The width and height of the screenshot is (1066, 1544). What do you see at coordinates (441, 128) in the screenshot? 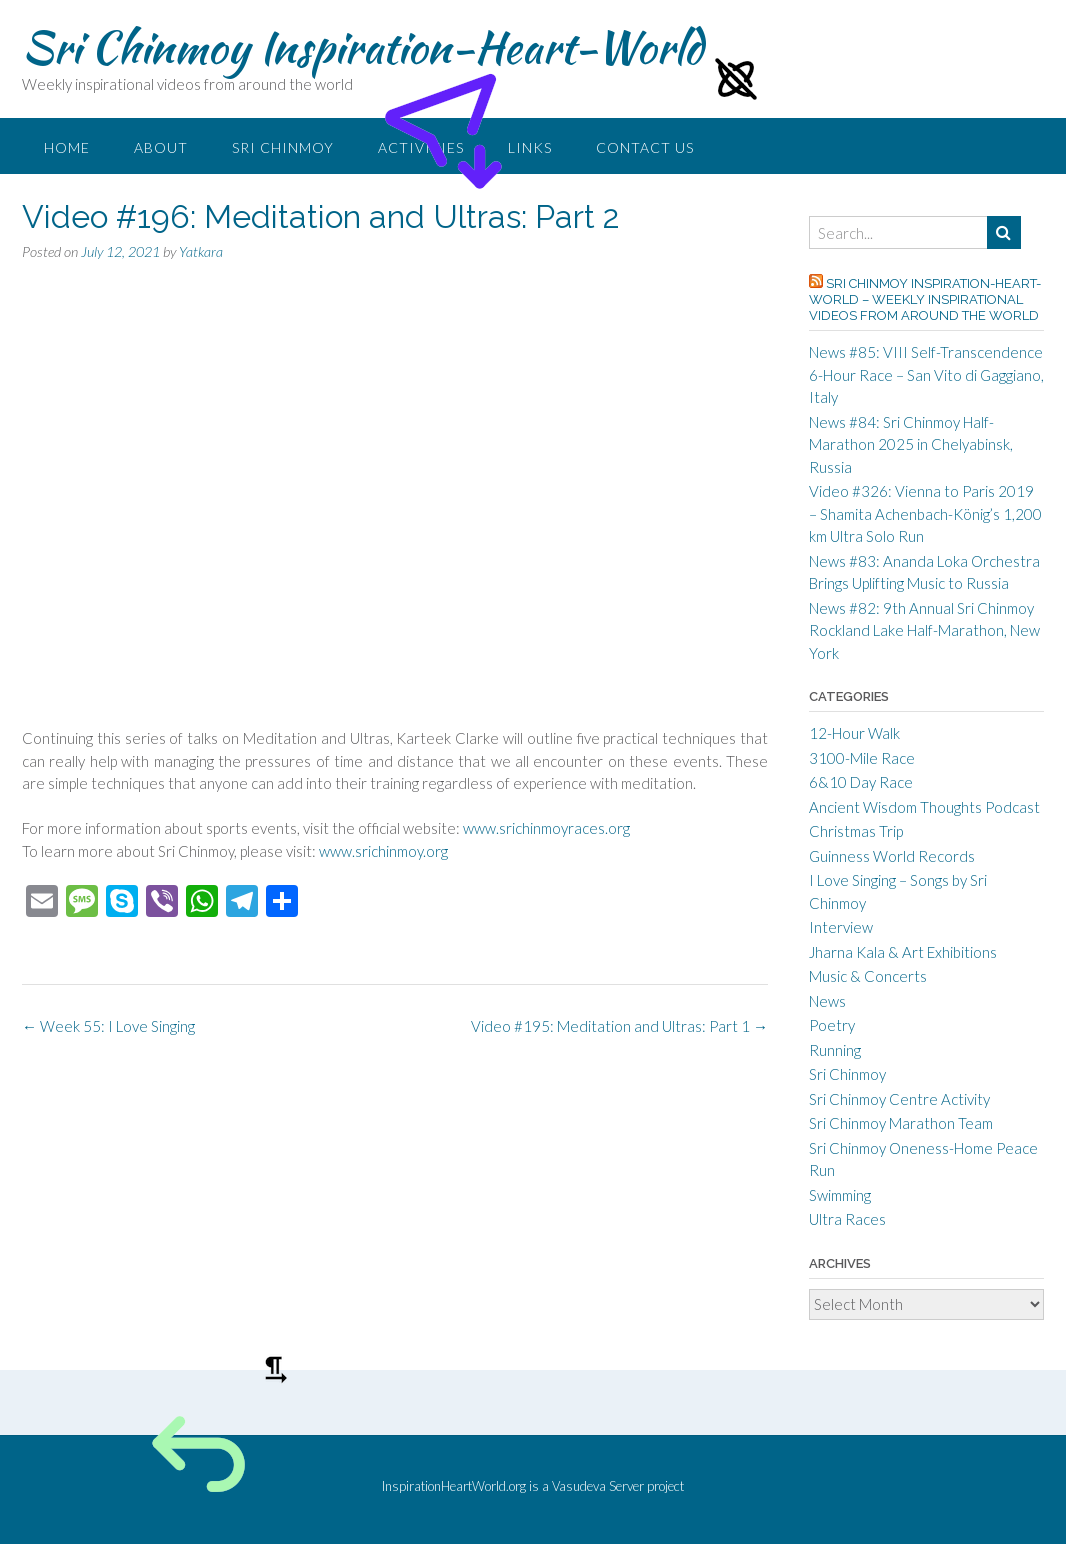
I see `download current location data` at bounding box center [441, 128].